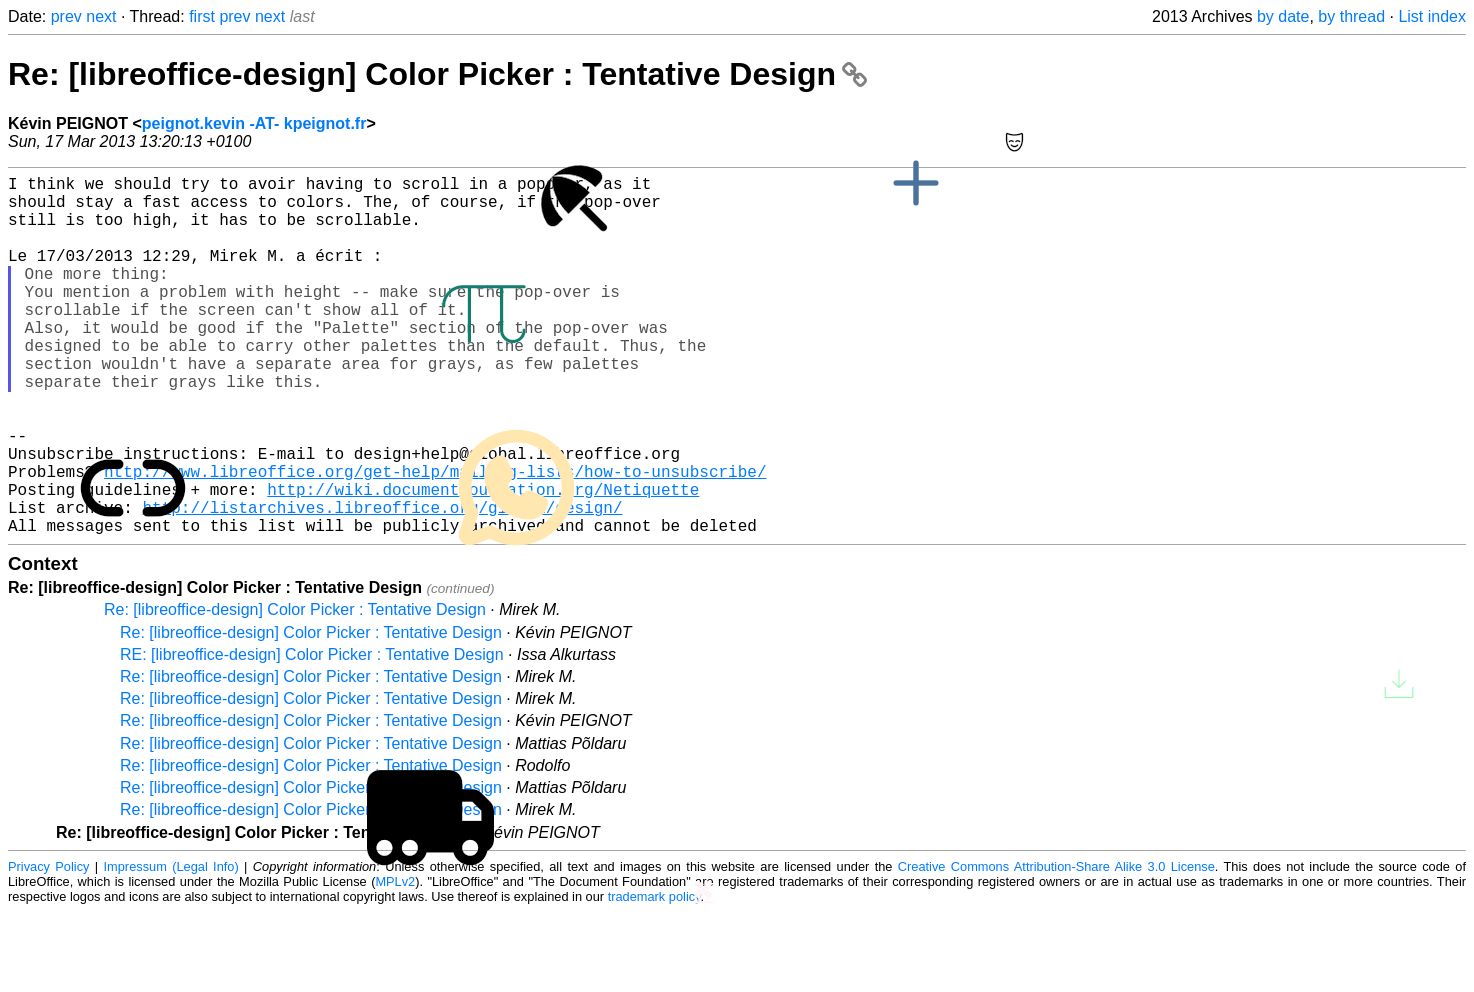  I want to click on access beach or vacation-related features, so click(575, 199).